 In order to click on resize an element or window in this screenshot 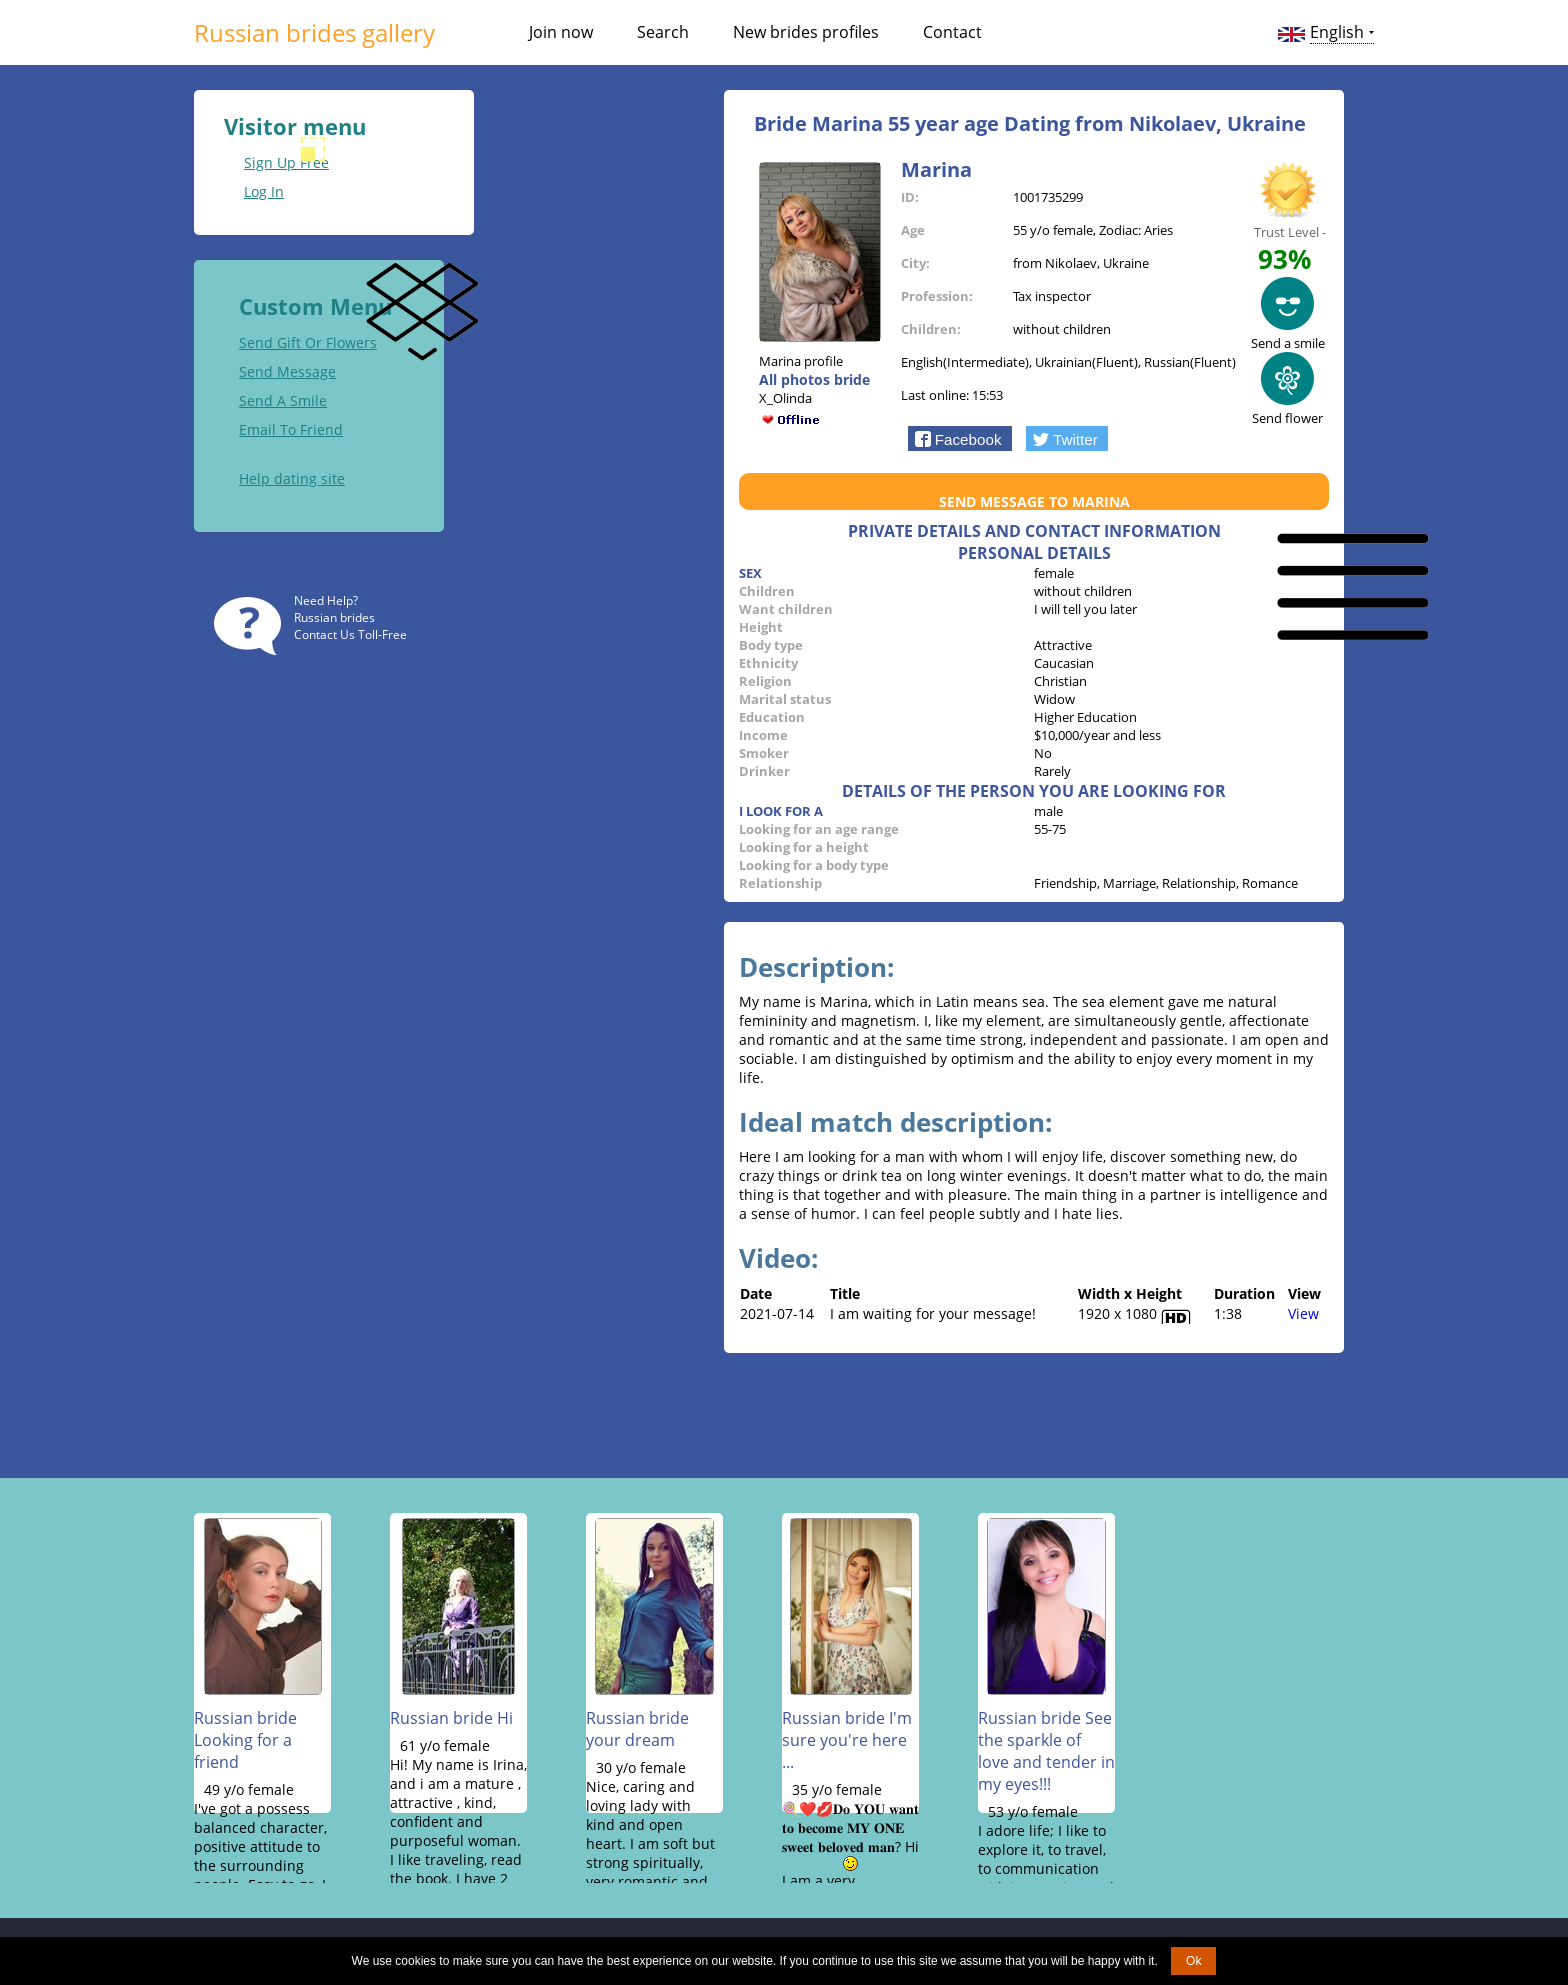, I will do `click(313, 149)`.